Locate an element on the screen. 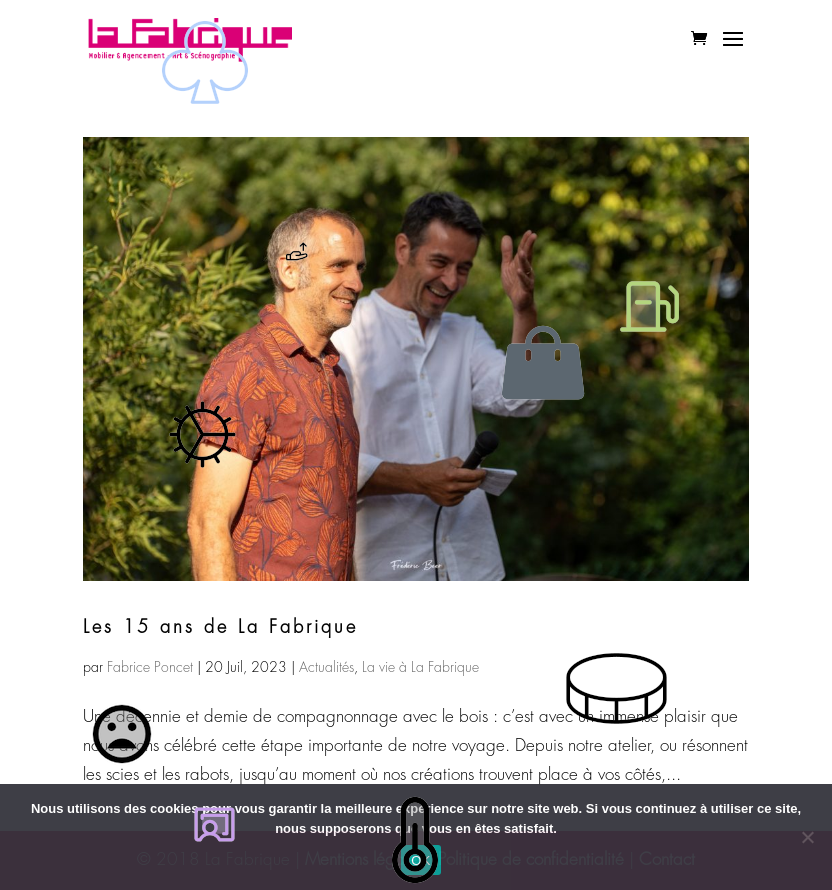 Image resolution: width=832 pixels, height=890 pixels. access teaching or presentation mode is located at coordinates (214, 824).